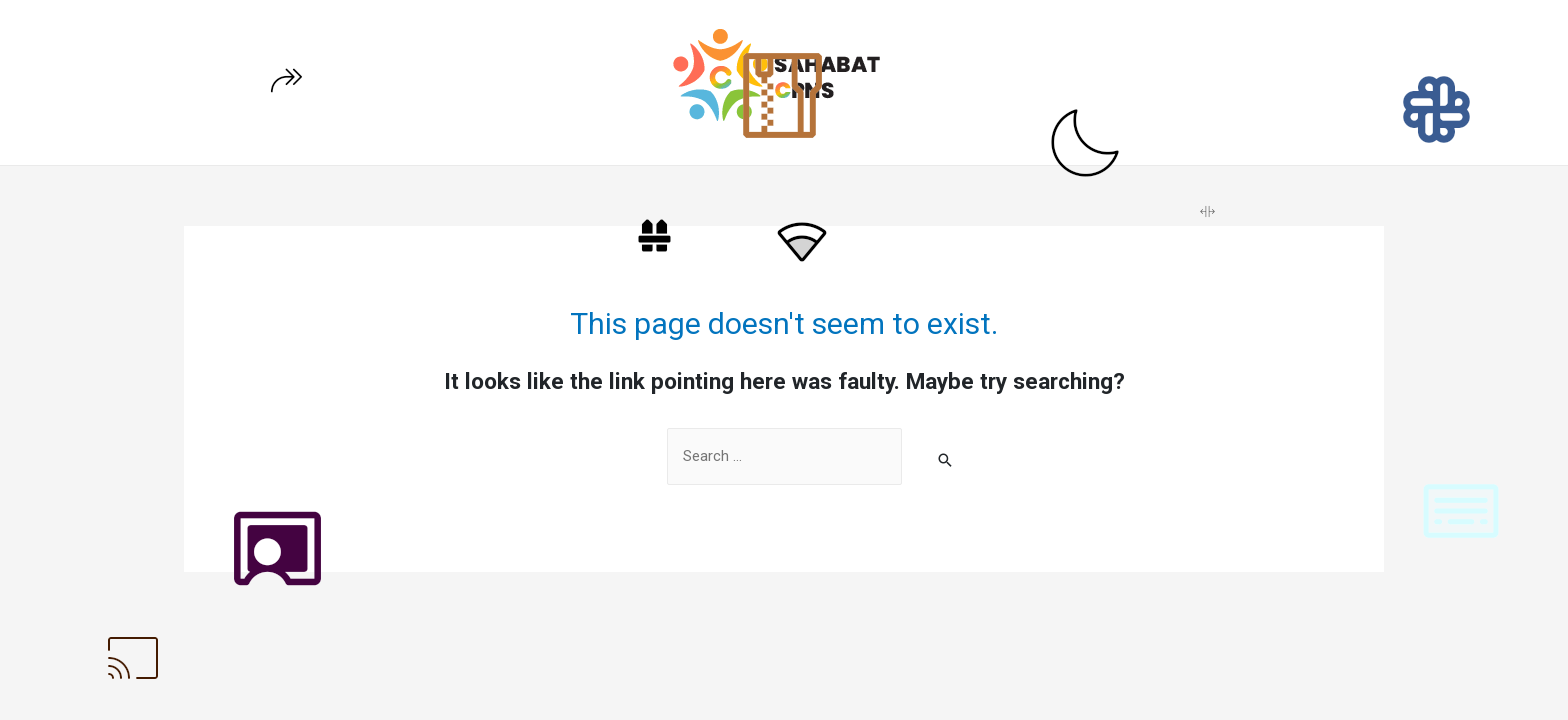 The height and width of the screenshot is (720, 1568). I want to click on set boundary or perimeter limits, so click(654, 235).